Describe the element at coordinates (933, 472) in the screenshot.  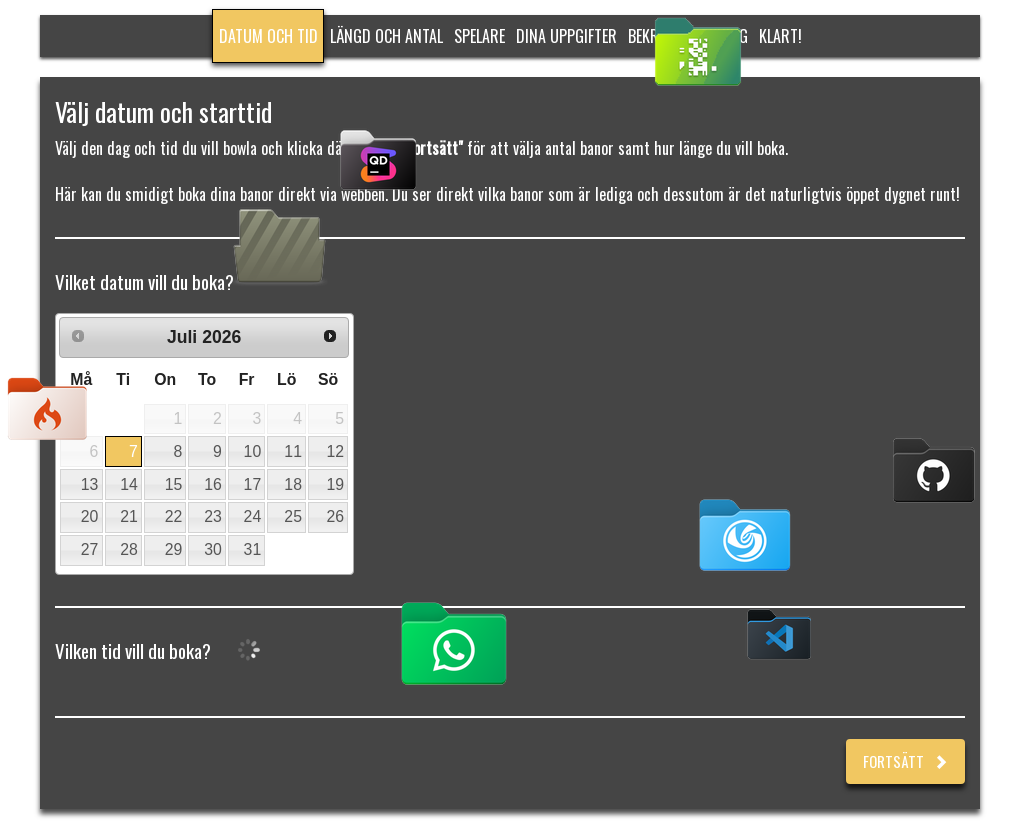
I see `open folder containing github repositories` at that location.